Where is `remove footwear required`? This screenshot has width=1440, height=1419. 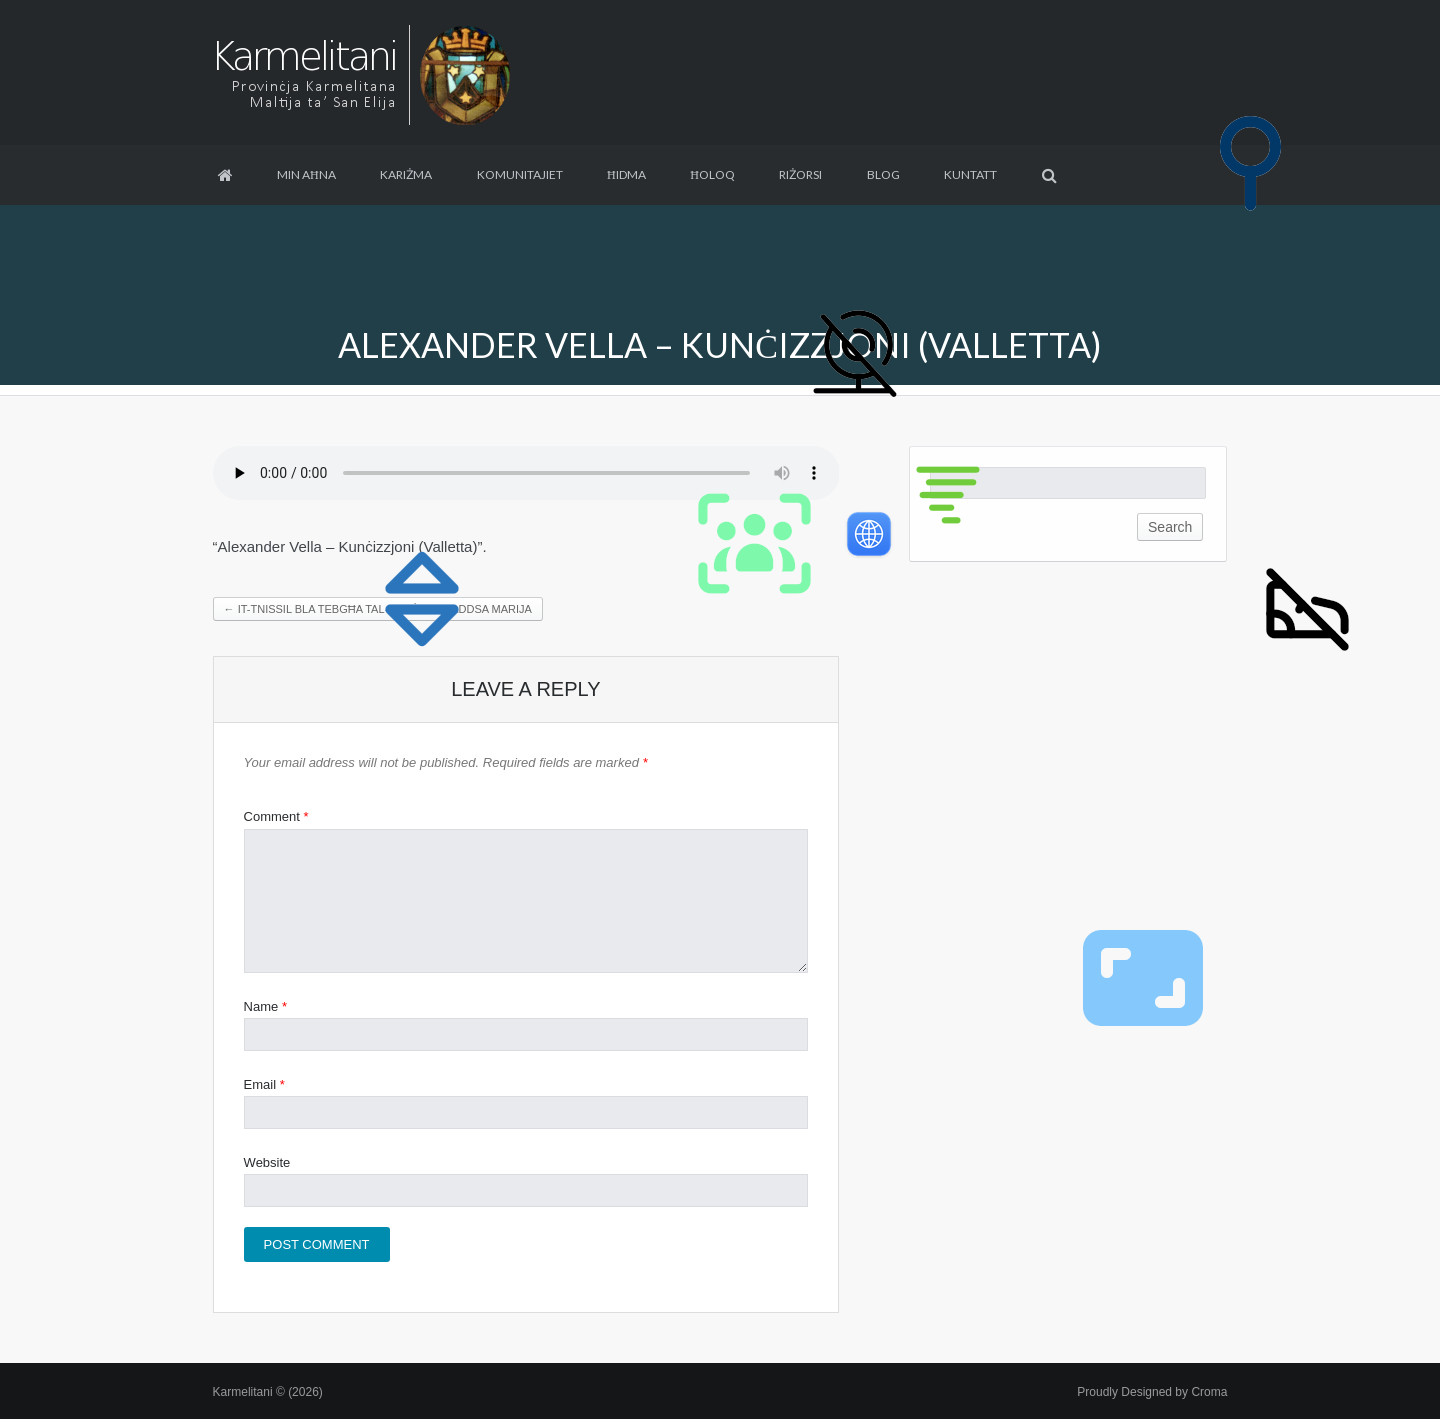
remove footwear required is located at coordinates (1307, 609).